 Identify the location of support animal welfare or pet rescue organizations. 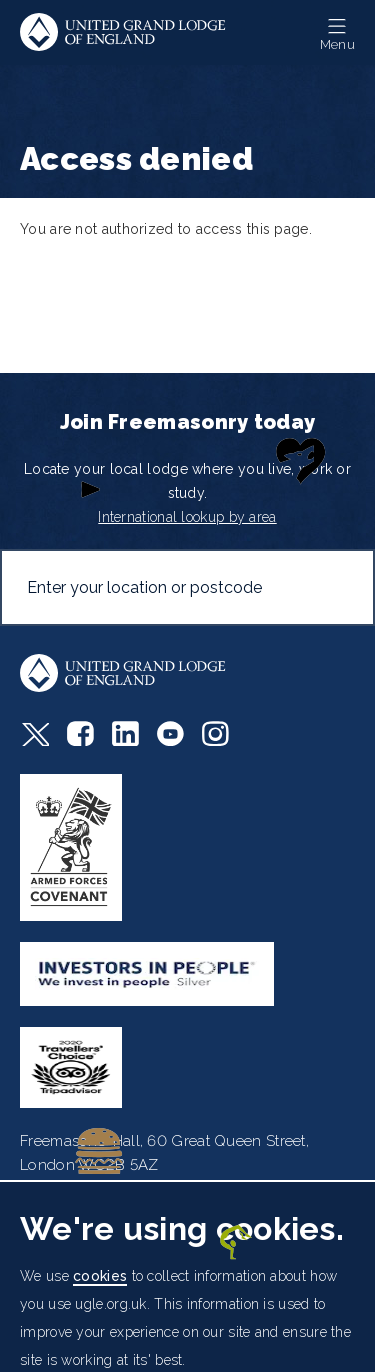
(300, 461).